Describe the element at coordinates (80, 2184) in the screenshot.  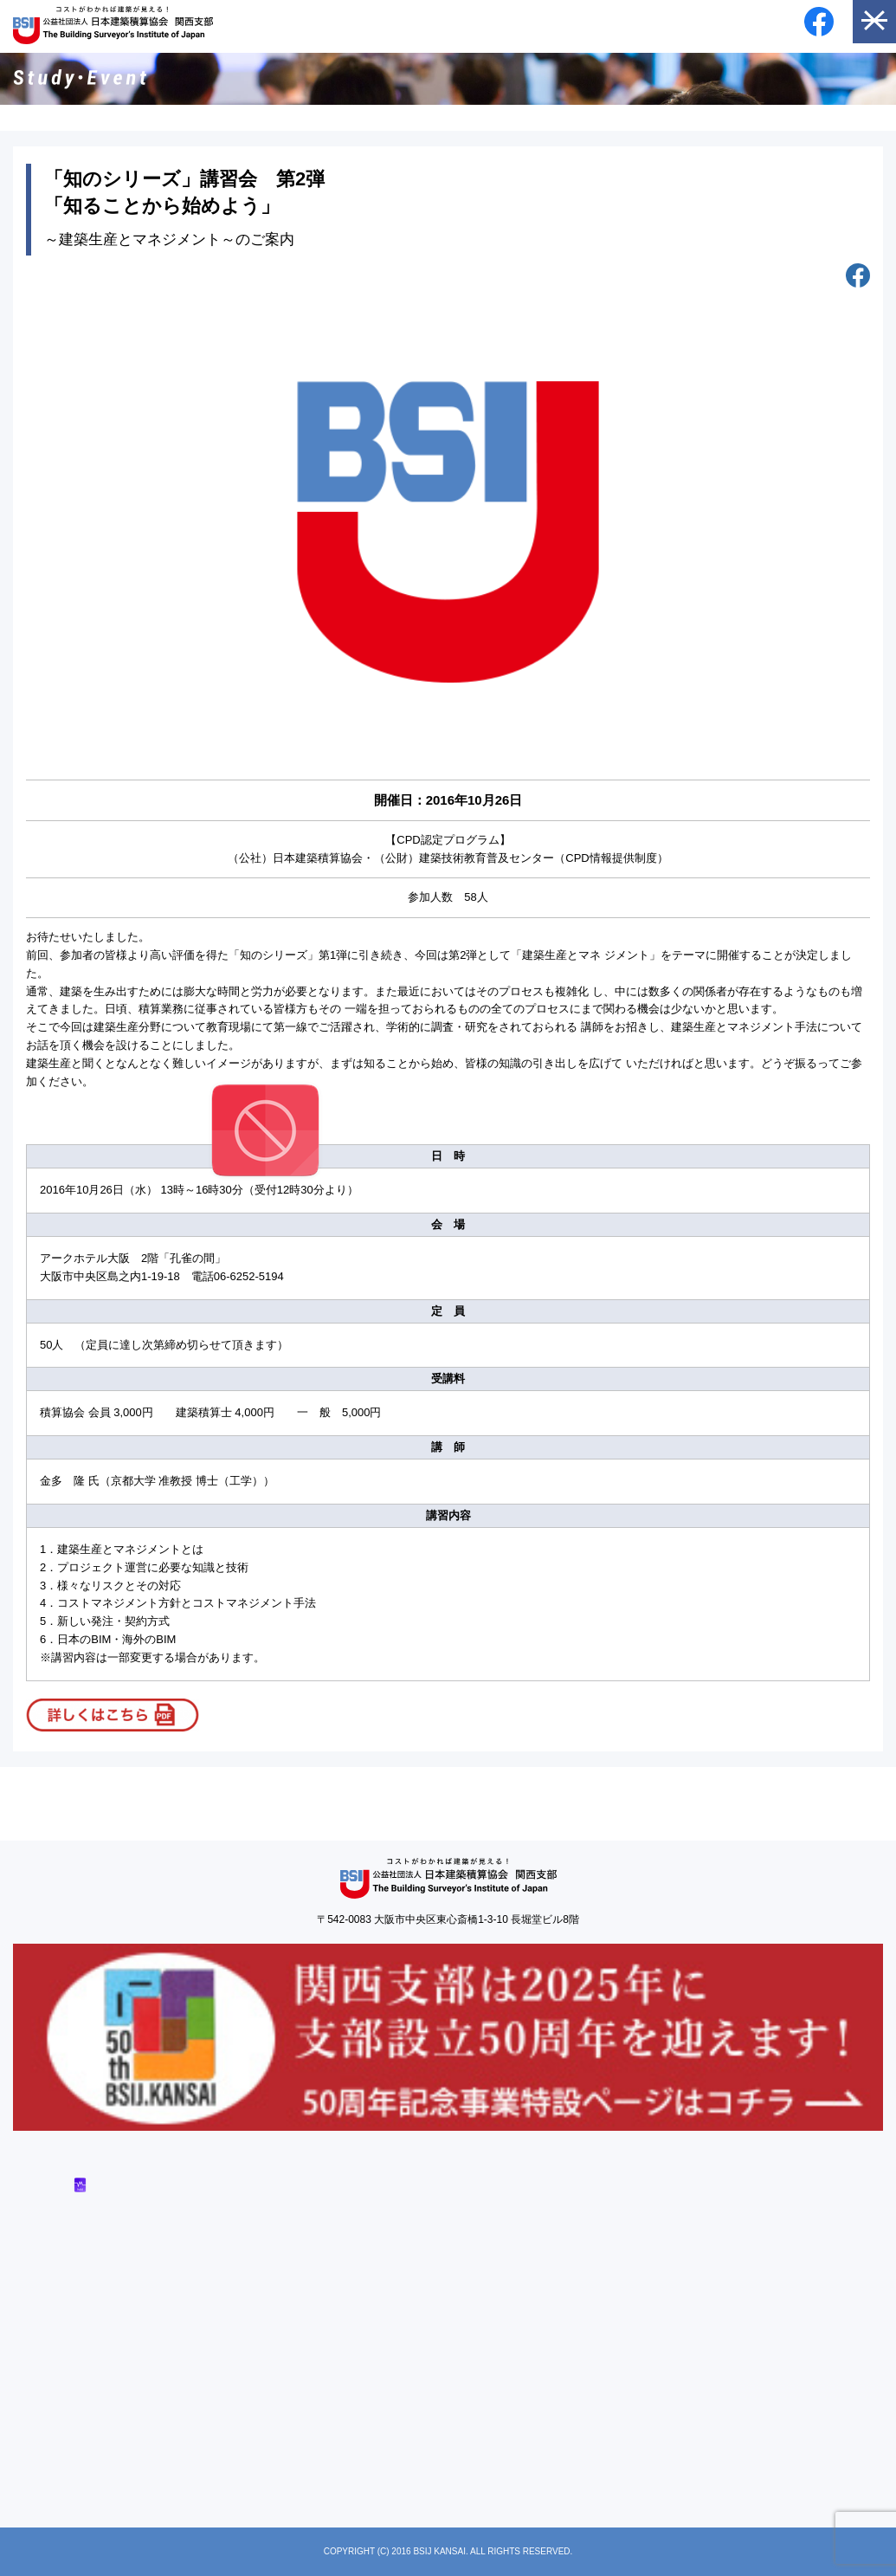
I see `virtualbox hard disk drive file` at that location.